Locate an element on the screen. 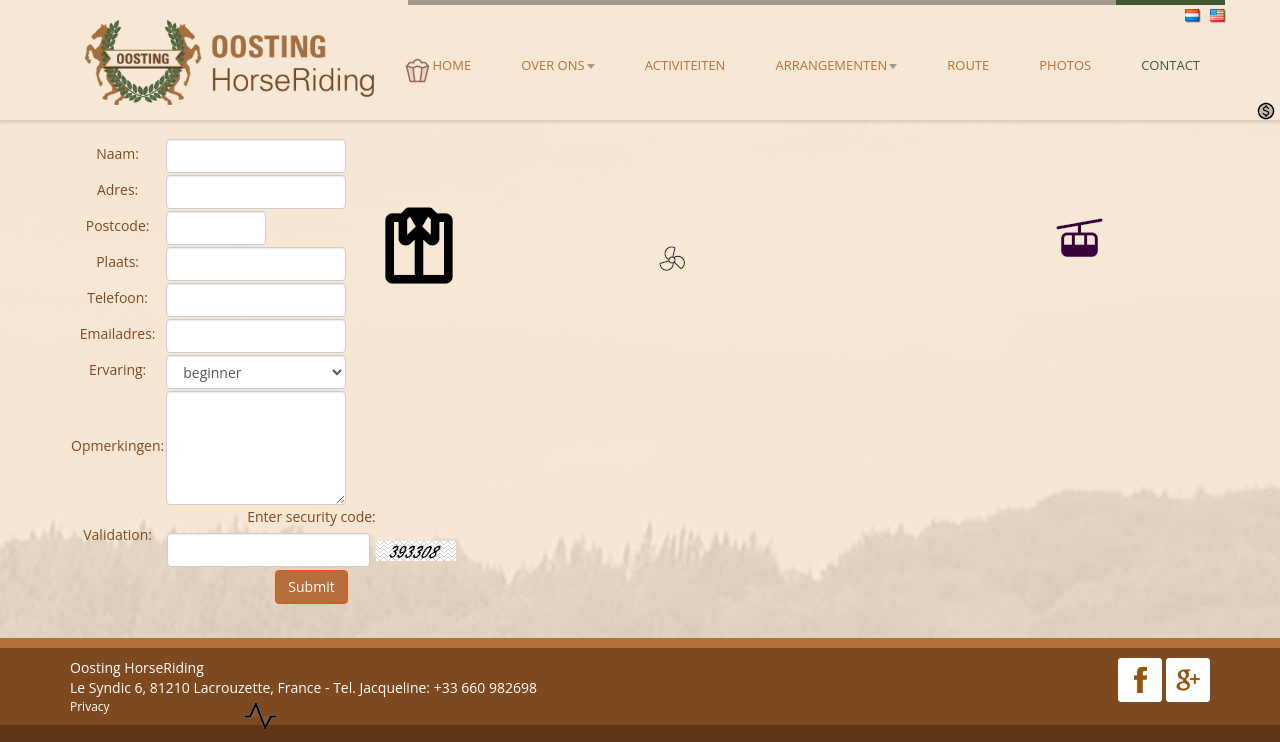 This screenshot has width=1280, height=742. view health or heart rate data is located at coordinates (260, 716).